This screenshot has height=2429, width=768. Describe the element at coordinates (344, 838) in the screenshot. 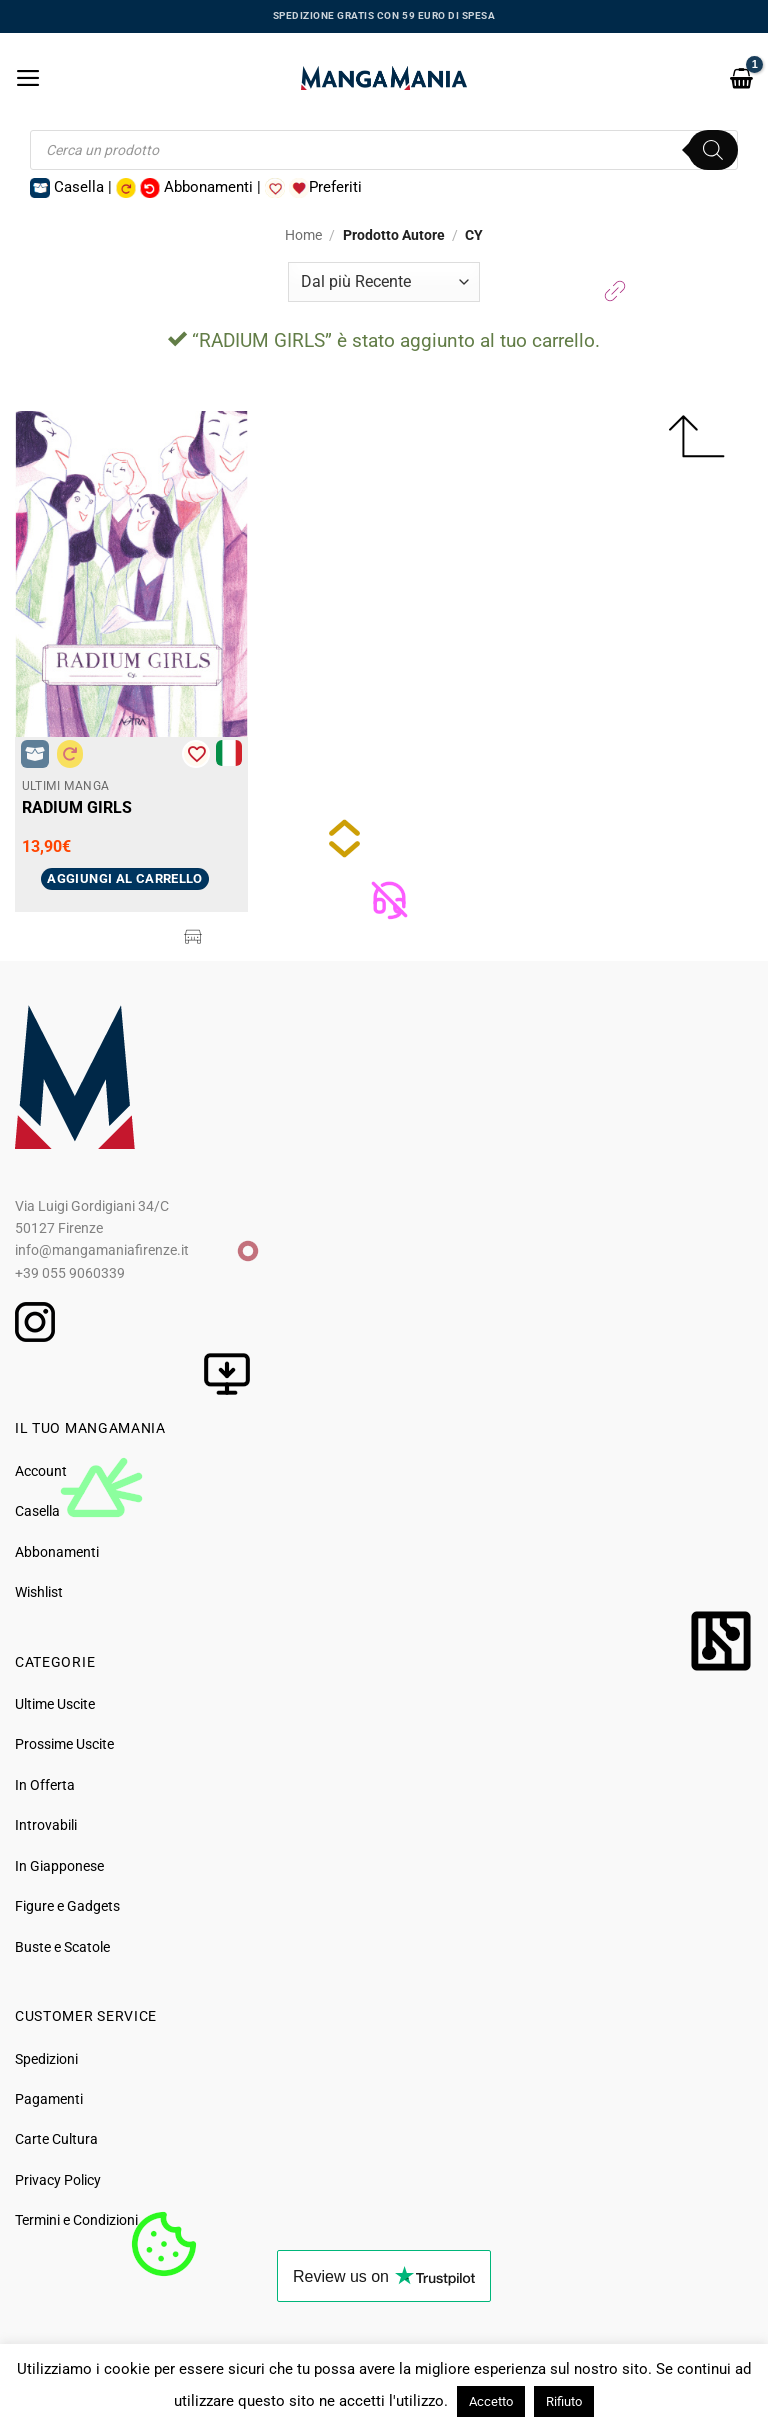

I see `expand or collapse a section` at that location.